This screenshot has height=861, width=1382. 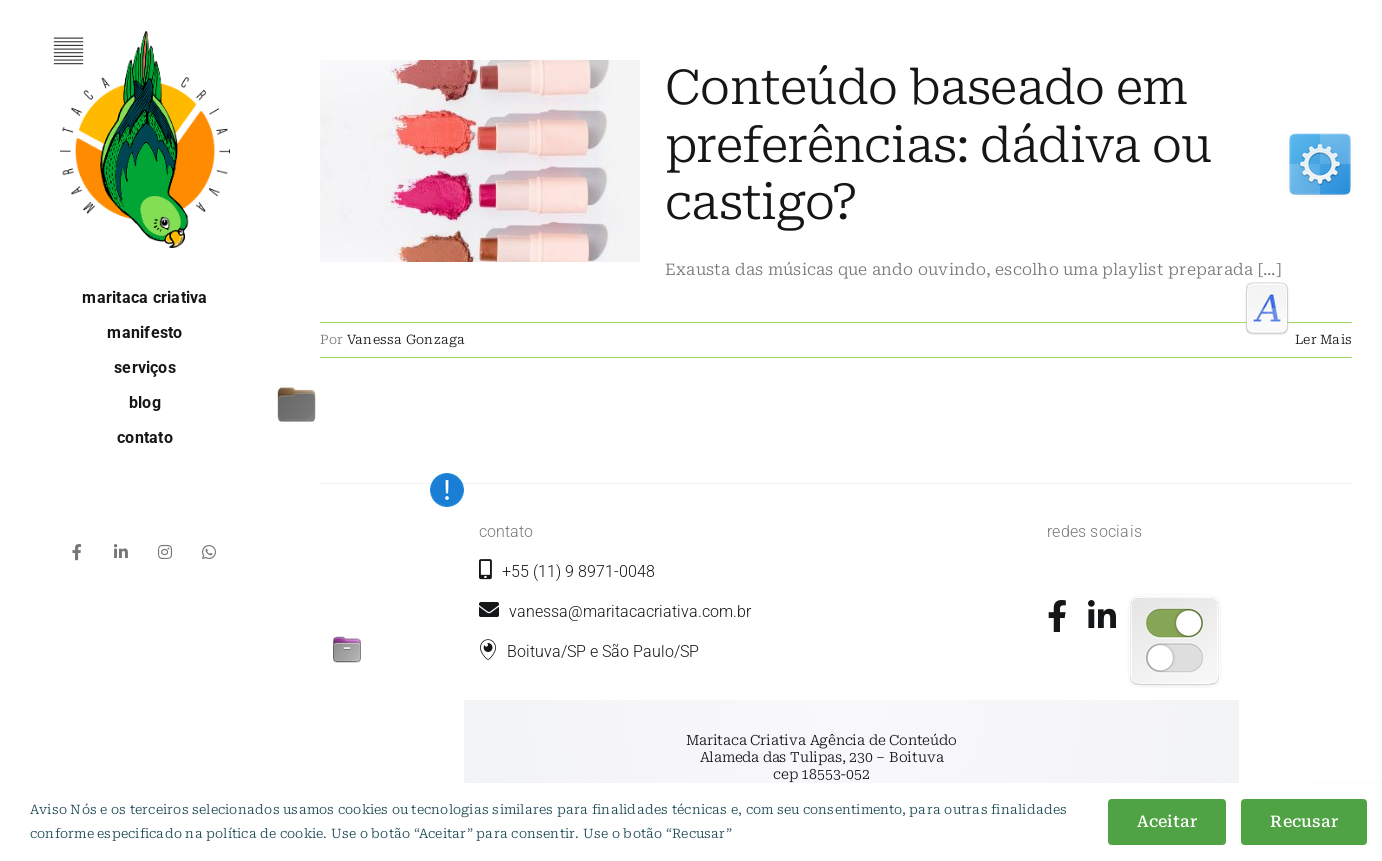 I want to click on open gnome tweaks to customize desktop settings, so click(x=1174, y=640).